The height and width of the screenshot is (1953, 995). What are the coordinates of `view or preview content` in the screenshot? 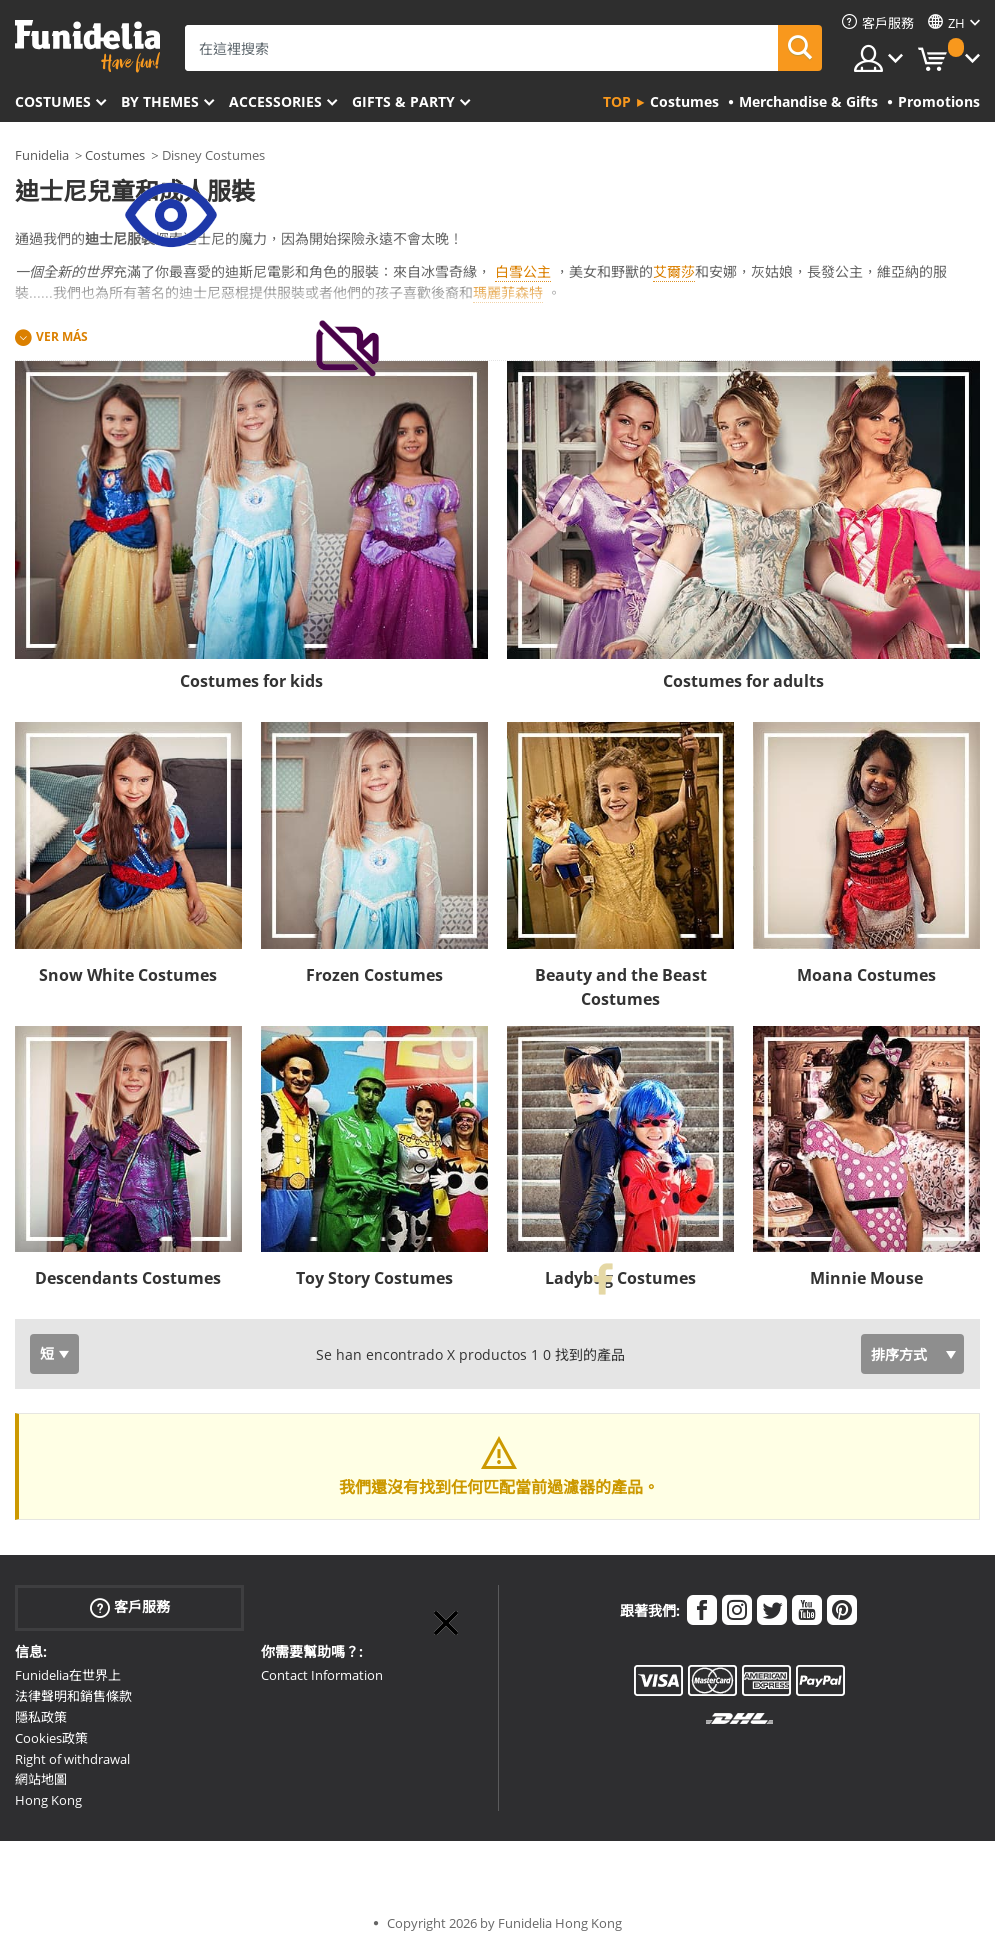 It's located at (171, 215).